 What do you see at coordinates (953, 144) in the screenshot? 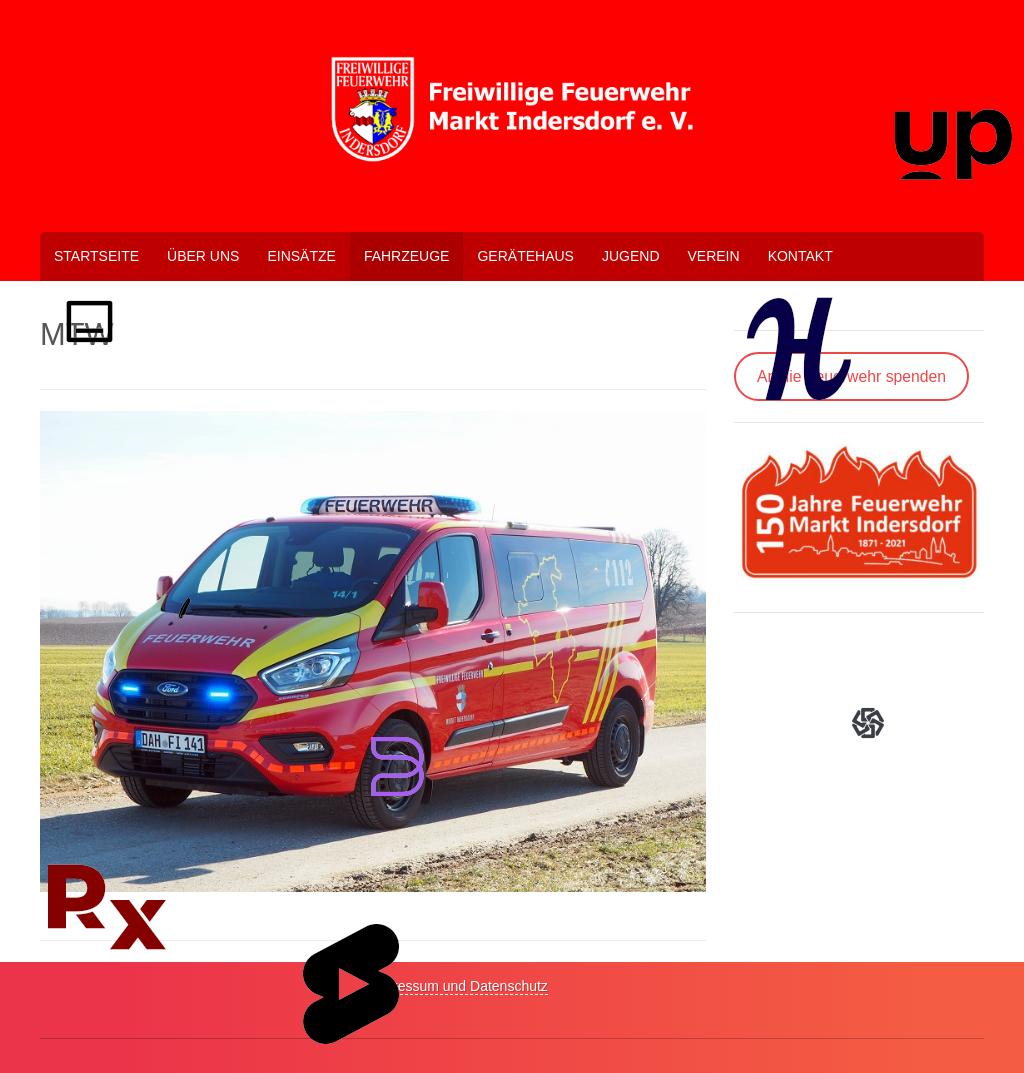
I see `visit the Uplabs design resources website` at bounding box center [953, 144].